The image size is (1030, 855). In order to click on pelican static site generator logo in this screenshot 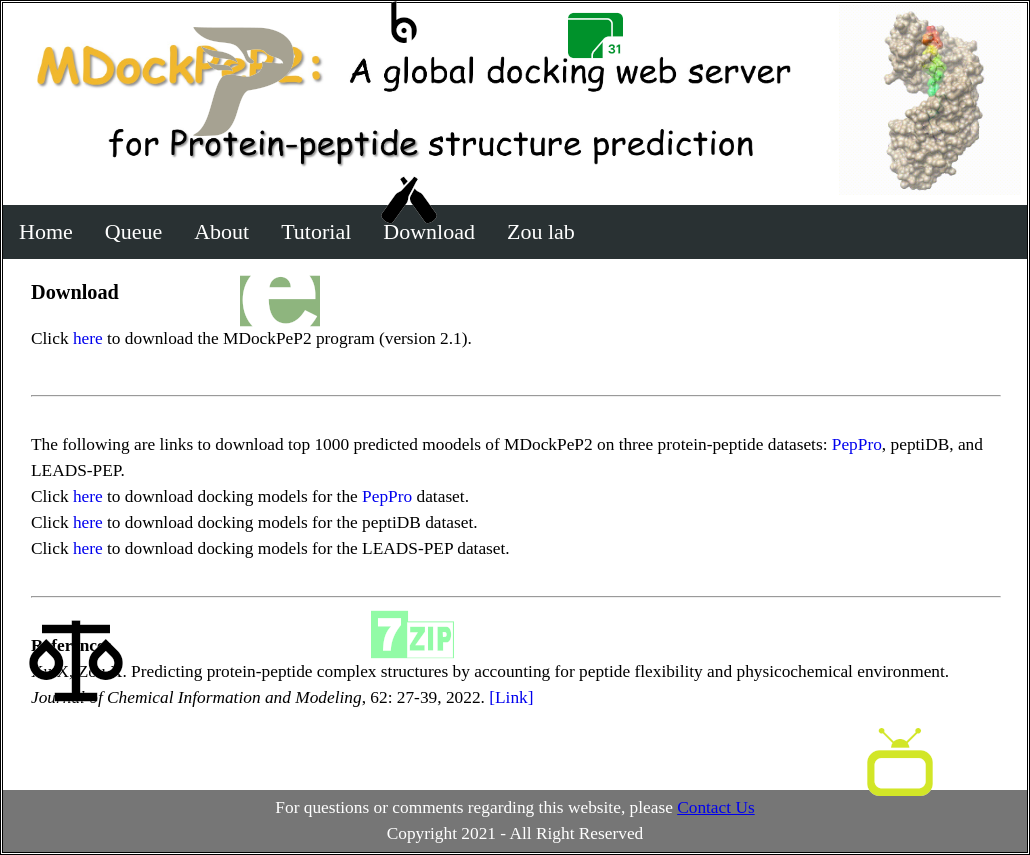, I will do `click(243, 81)`.